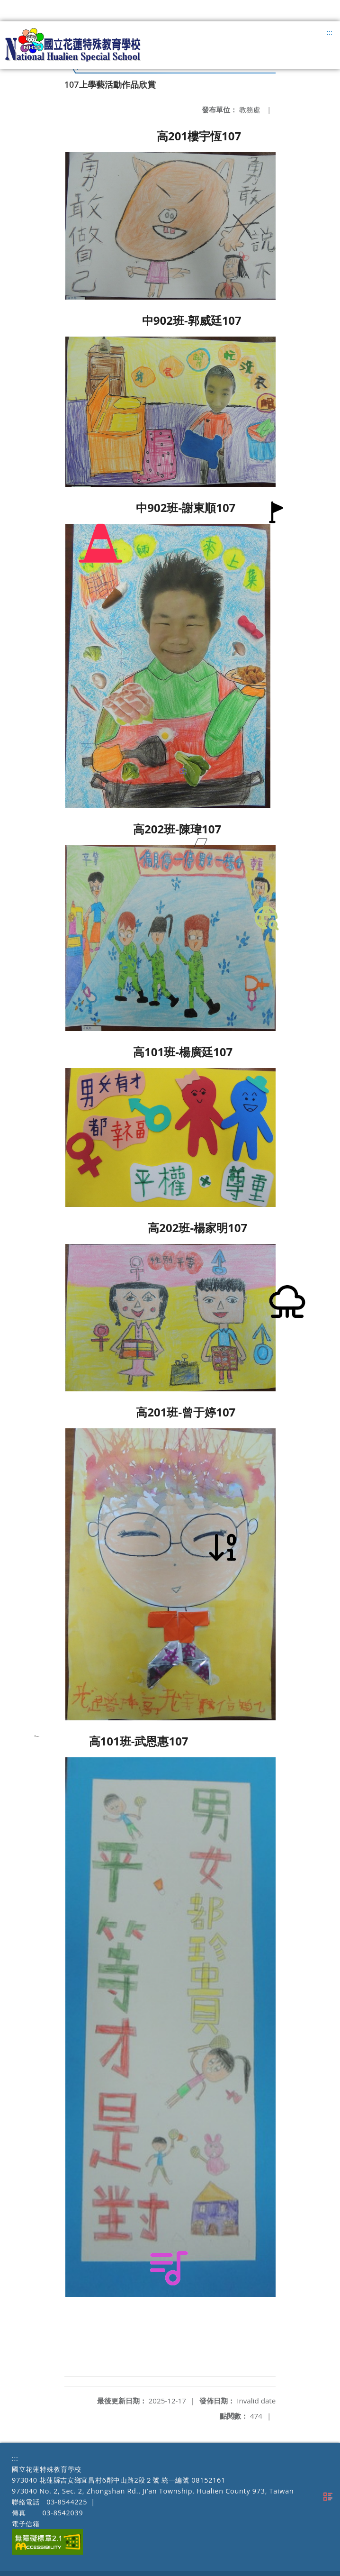 The height and width of the screenshot is (2576, 340). Describe the element at coordinates (183, 771) in the screenshot. I see `camera help or troubleshooting` at that location.